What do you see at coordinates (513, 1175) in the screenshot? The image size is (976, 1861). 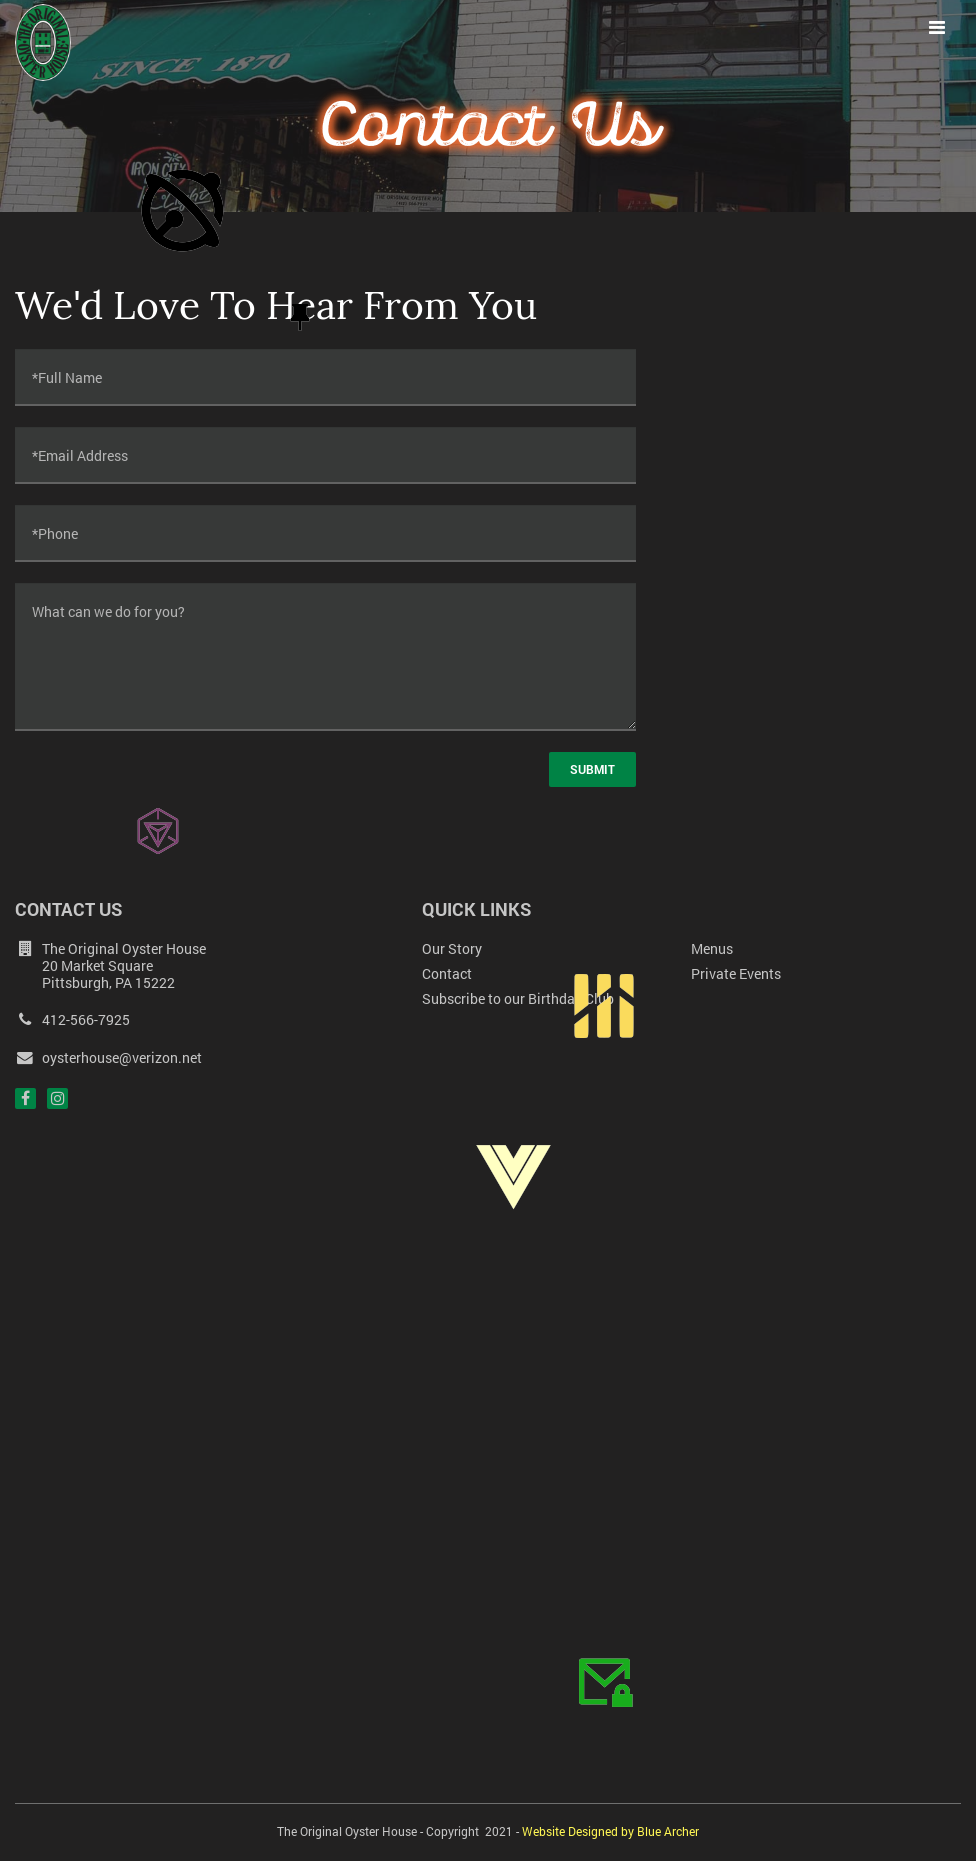 I see `vue.js framework logo` at bounding box center [513, 1175].